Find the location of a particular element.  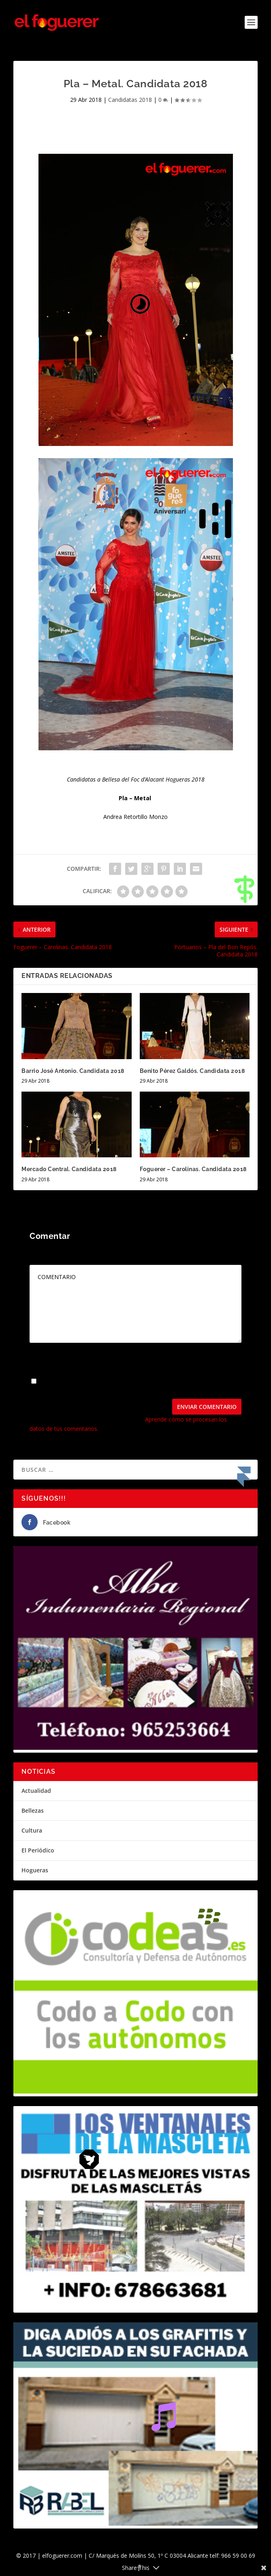

collapse or minimize content to center is located at coordinates (218, 214).